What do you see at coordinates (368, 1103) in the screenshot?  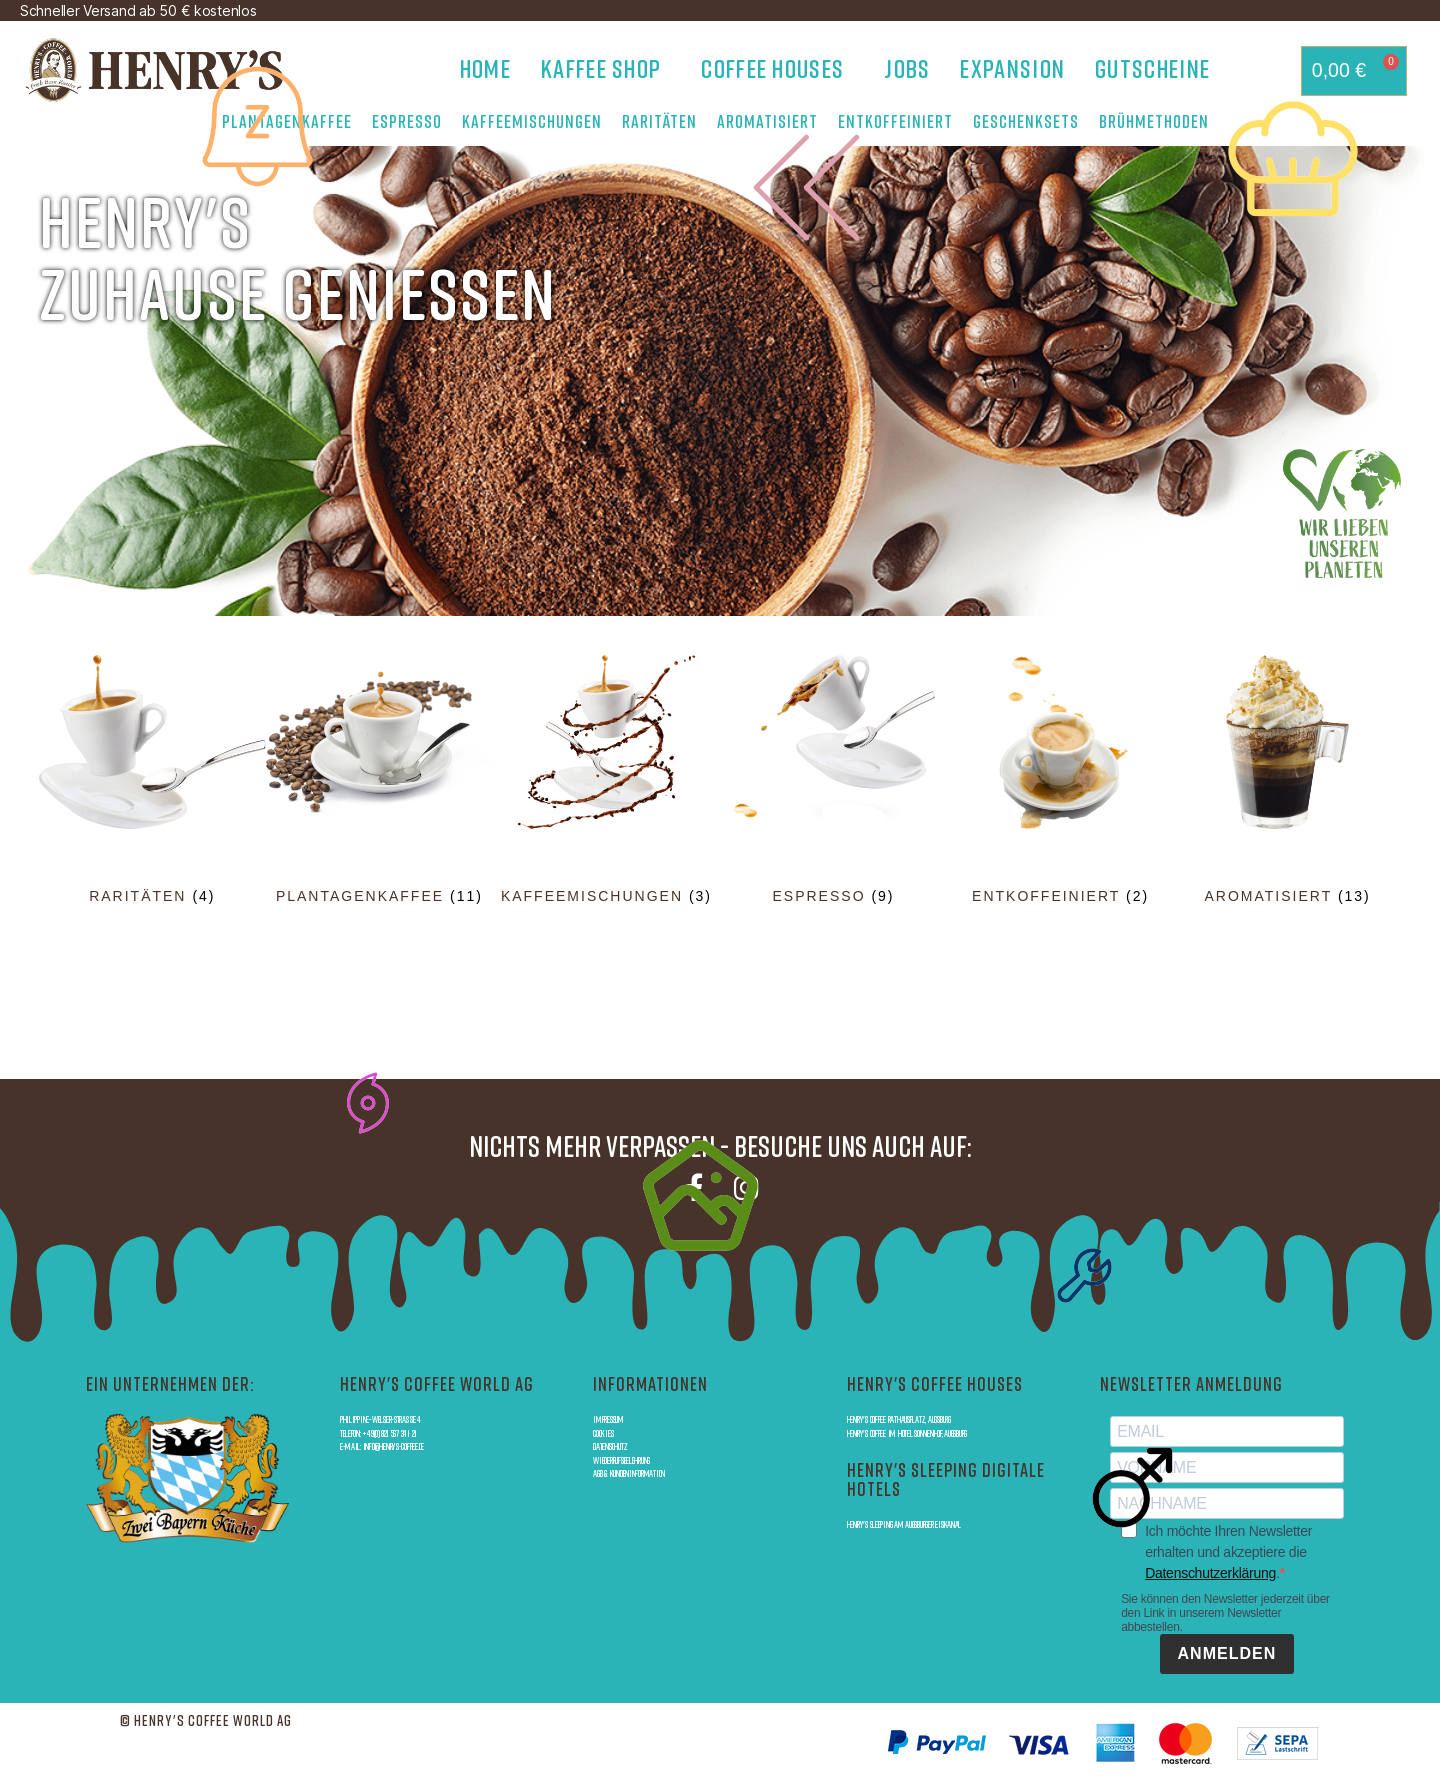 I see `indicates hurricane or tropical storm warning` at bounding box center [368, 1103].